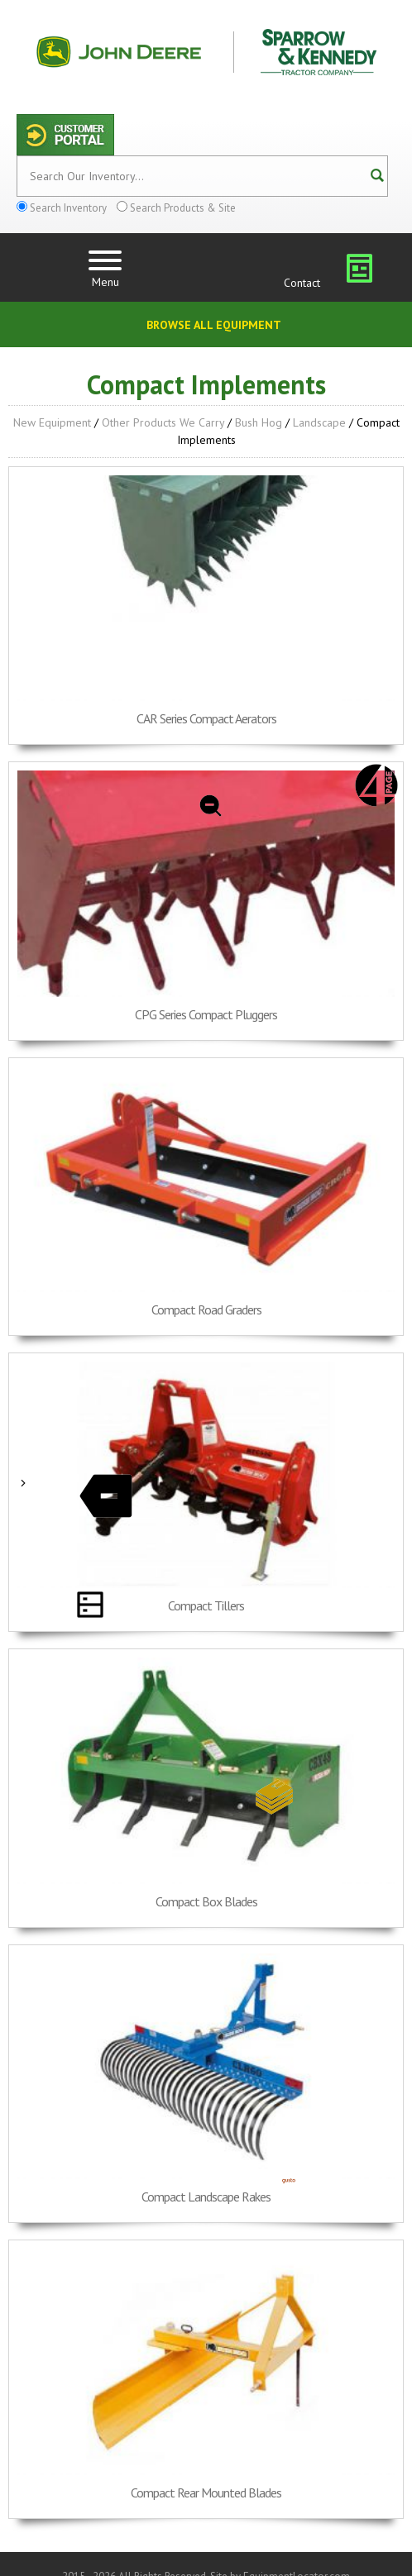 The height and width of the screenshot is (2576, 412). Describe the element at coordinates (108, 1496) in the screenshot. I see `delete the last character entered` at that location.